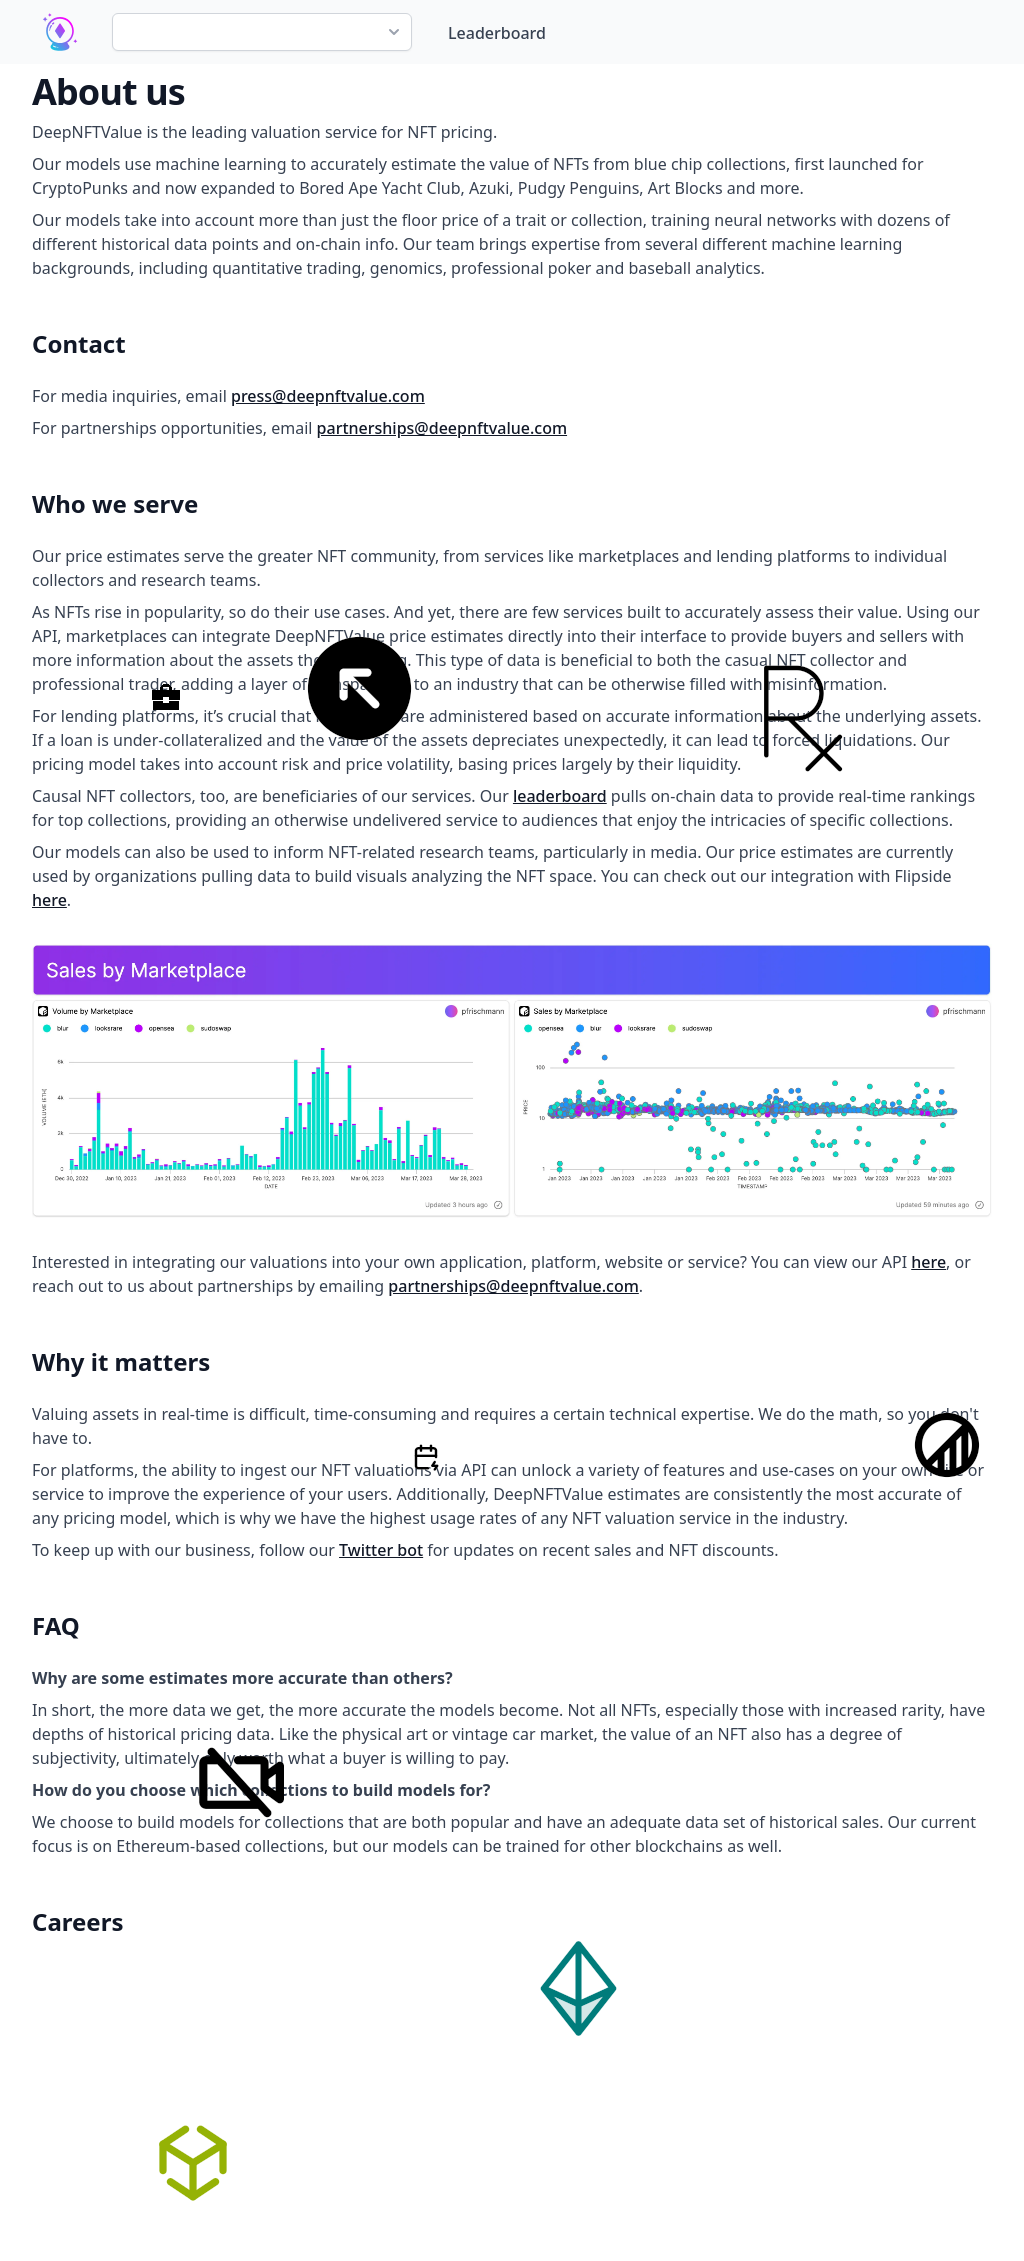 The height and width of the screenshot is (2261, 1024). I want to click on turn off camera or disable video, so click(239, 1782).